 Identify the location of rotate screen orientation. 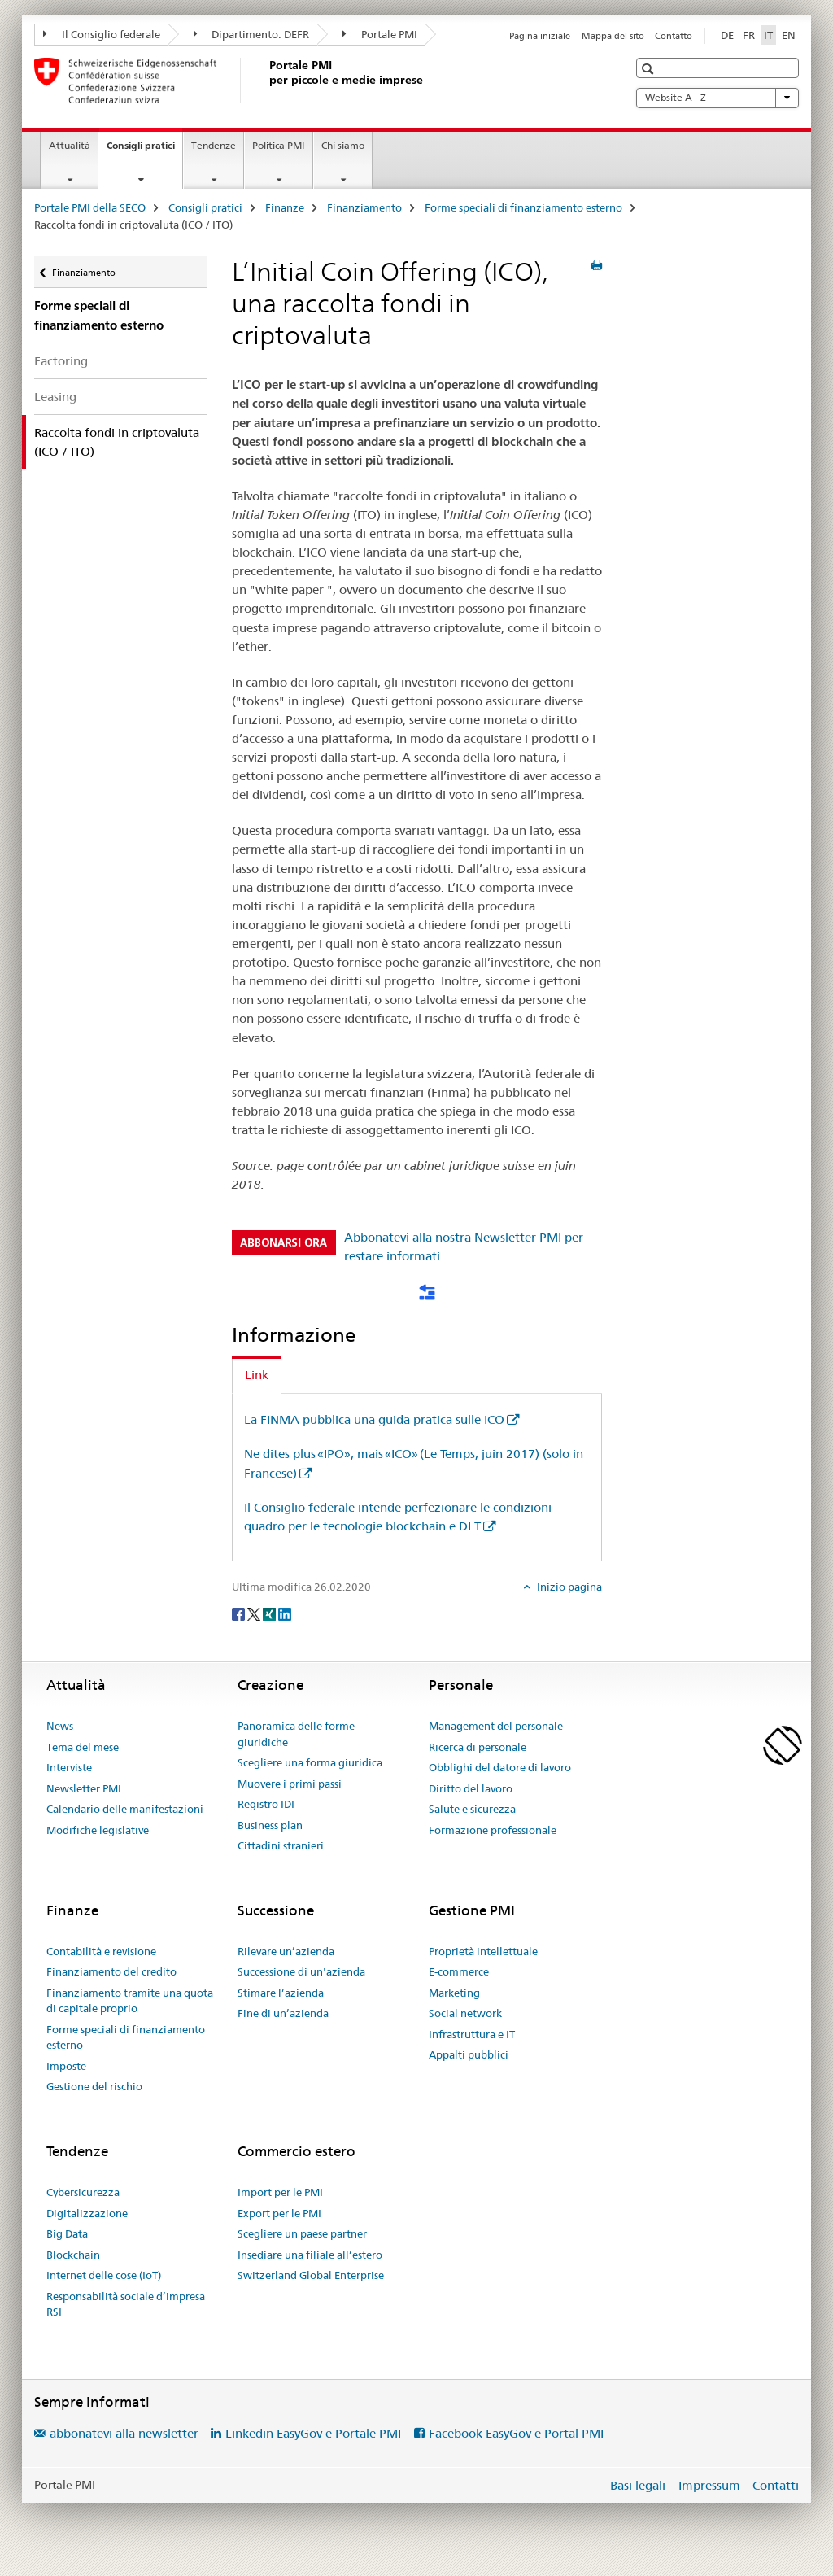
(783, 1745).